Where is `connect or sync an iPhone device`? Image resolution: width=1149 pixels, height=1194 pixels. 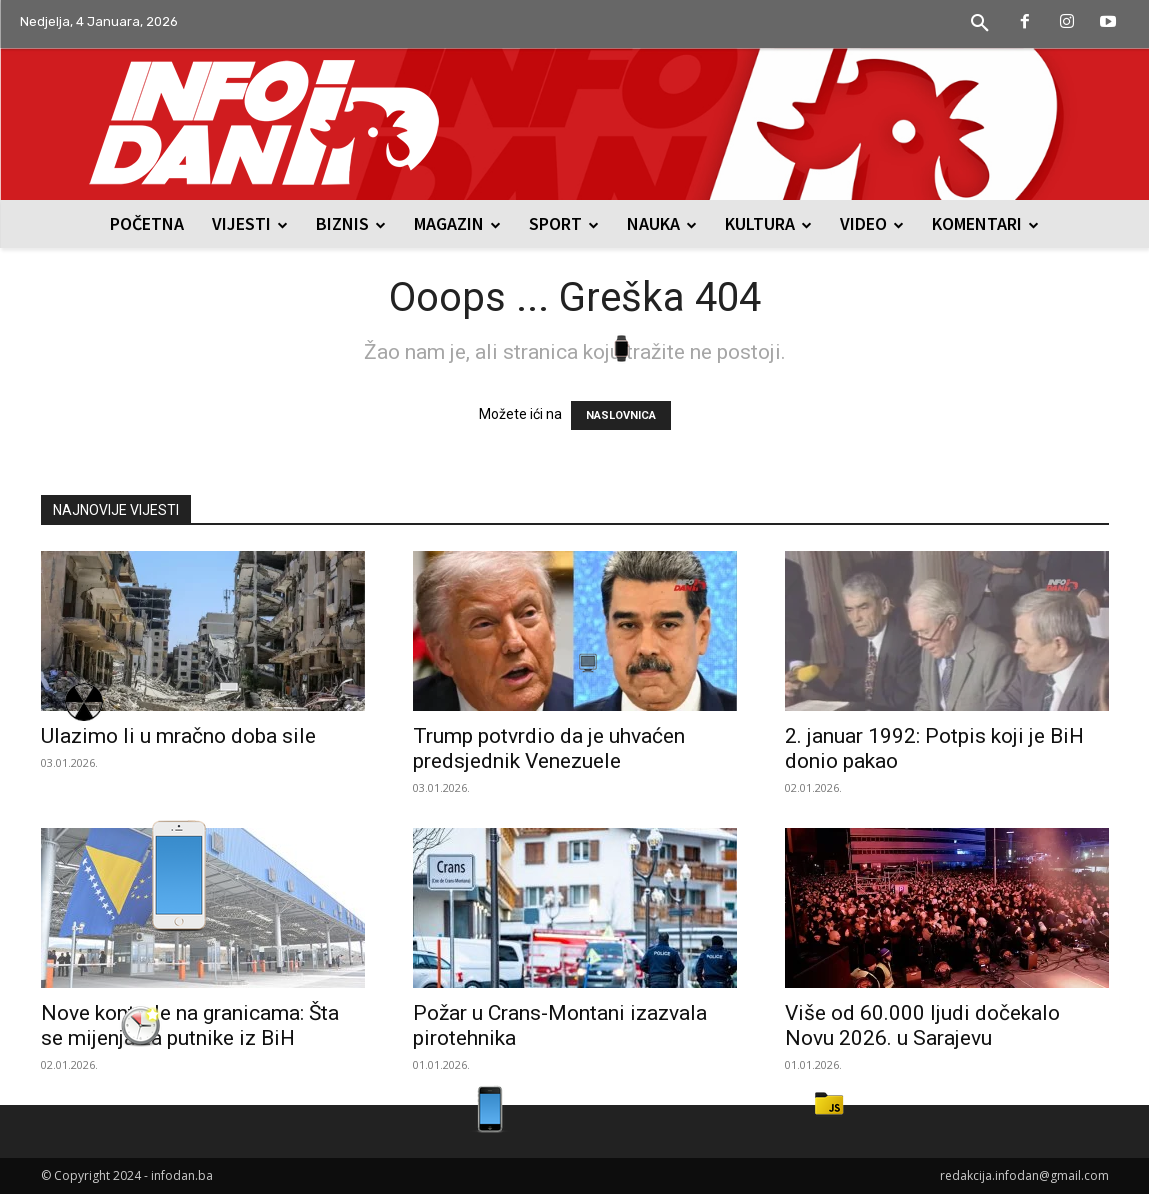
connect or sync an iPhone device is located at coordinates (490, 1109).